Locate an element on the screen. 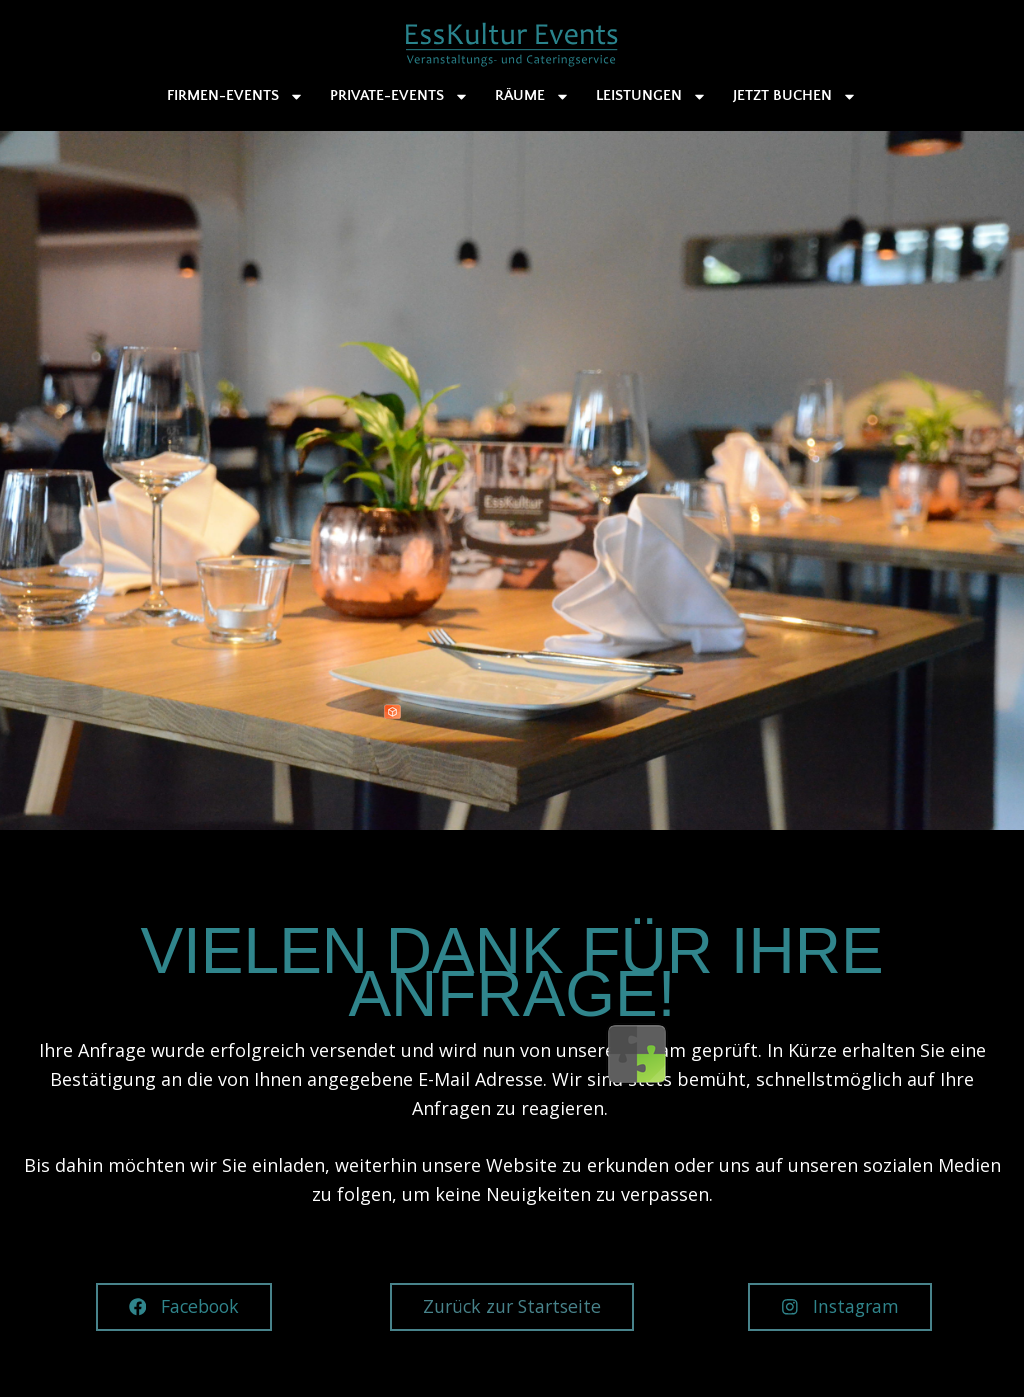 This screenshot has width=1024, height=1397. open gnome extensions manager is located at coordinates (637, 1054).